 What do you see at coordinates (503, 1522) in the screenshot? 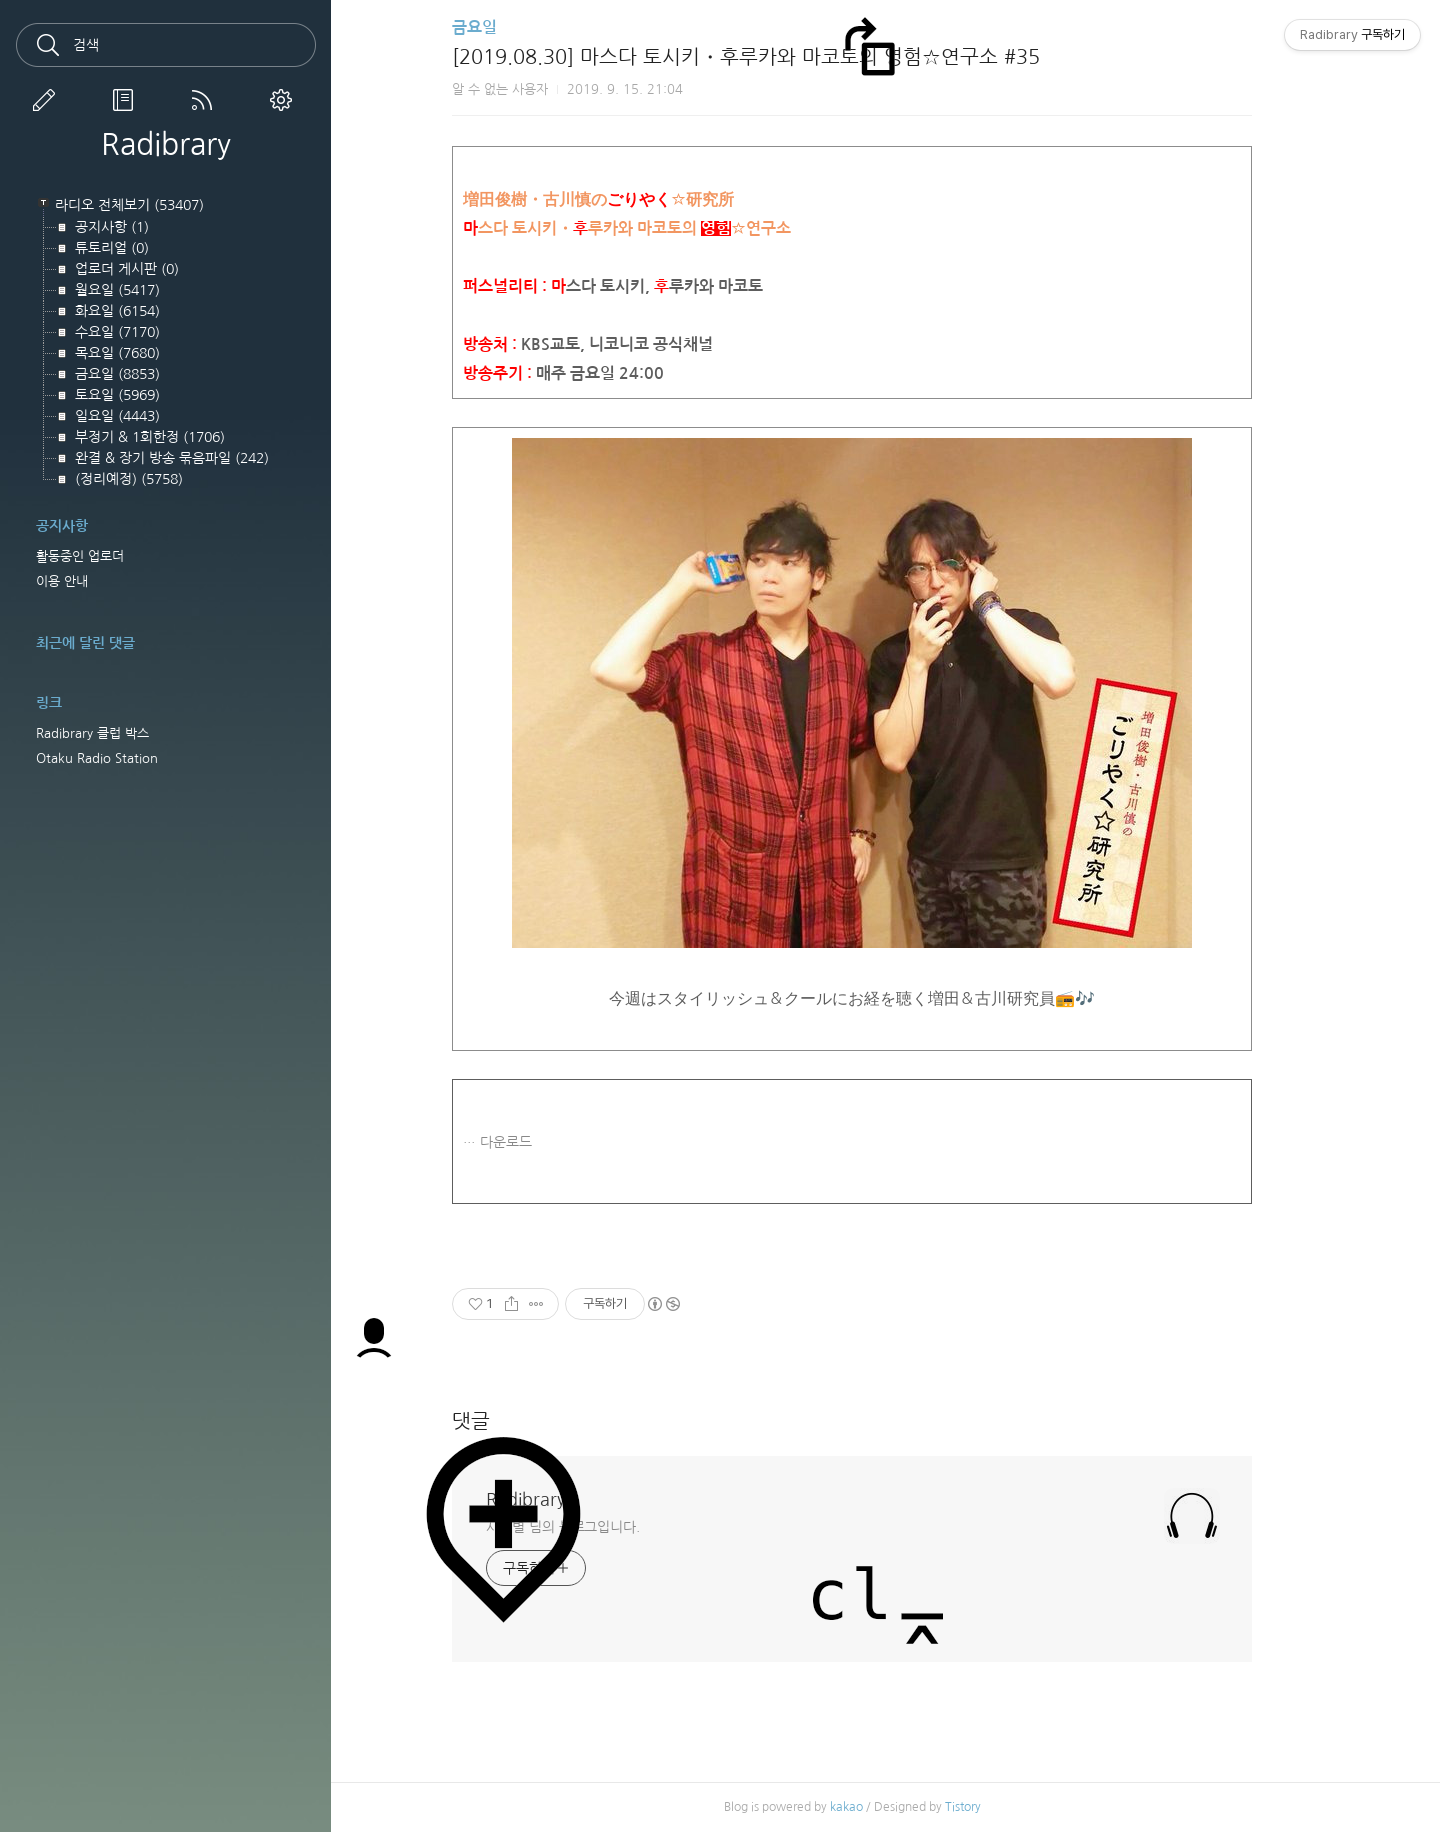
I see `add a new location pin` at bounding box center [503, 1522].